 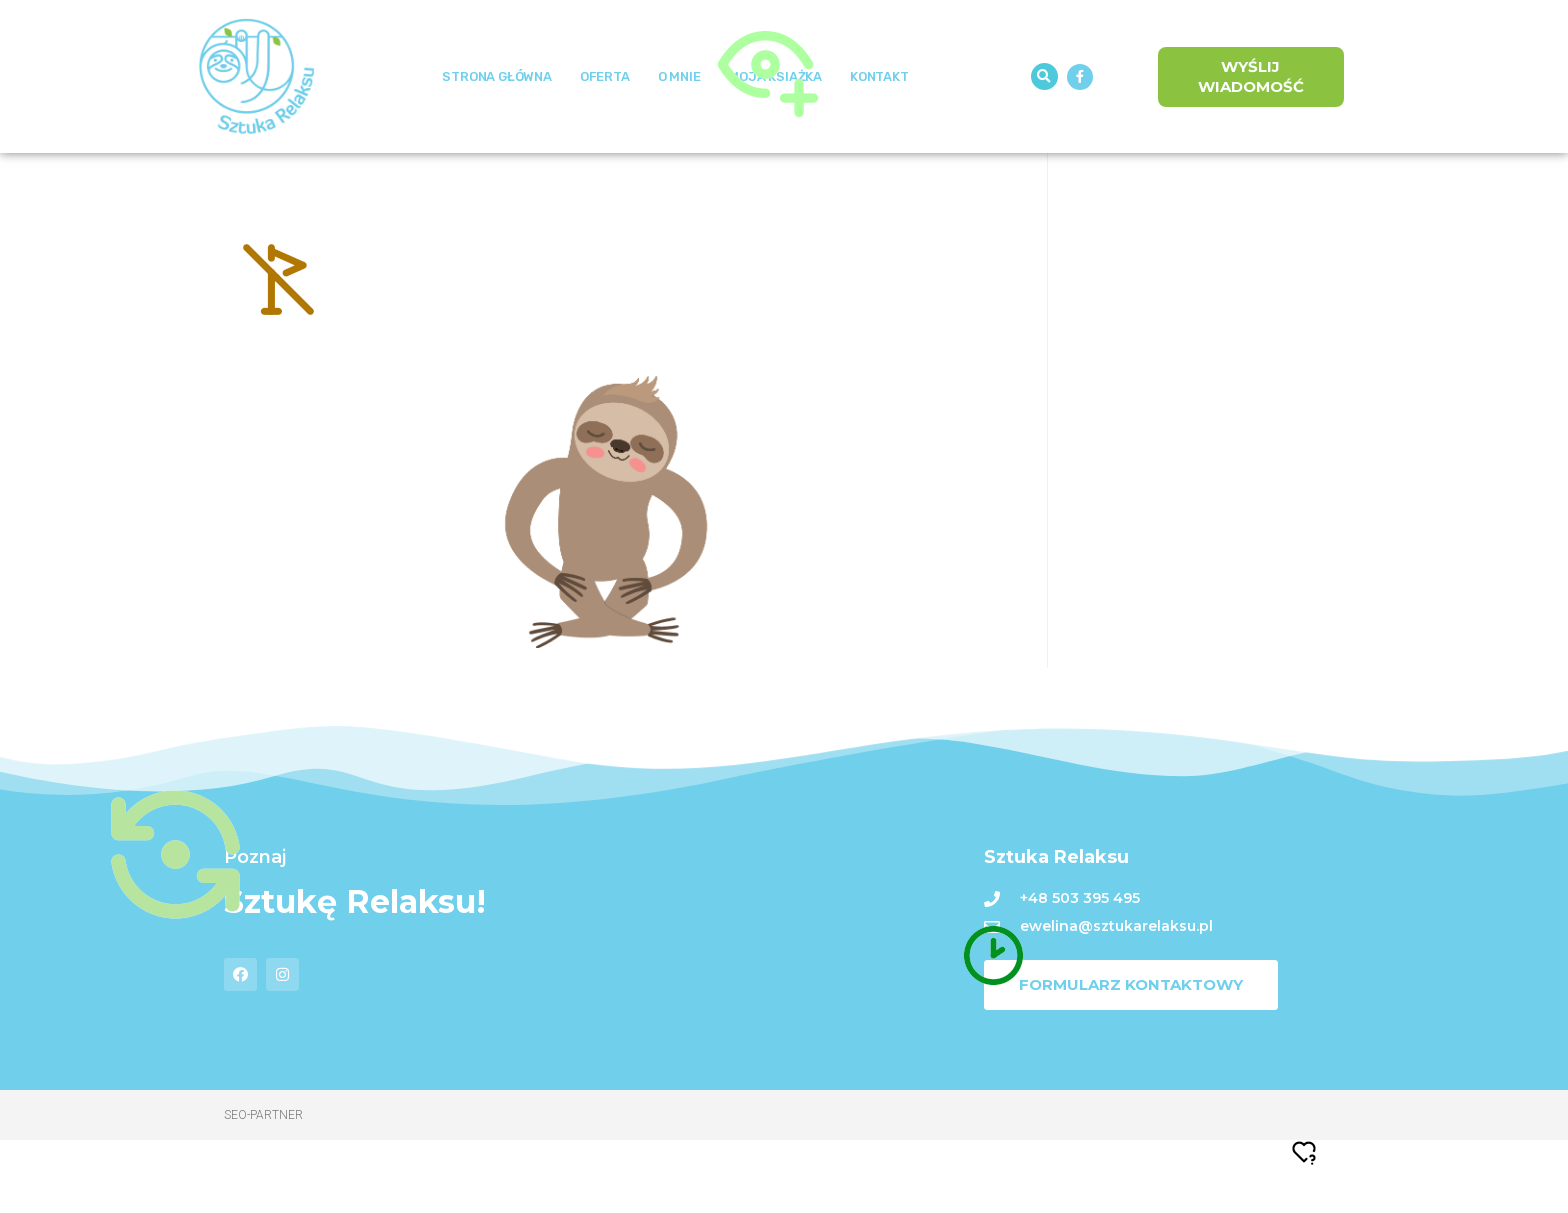 I want to click on add to watchlist, so click(x=765, y=64).